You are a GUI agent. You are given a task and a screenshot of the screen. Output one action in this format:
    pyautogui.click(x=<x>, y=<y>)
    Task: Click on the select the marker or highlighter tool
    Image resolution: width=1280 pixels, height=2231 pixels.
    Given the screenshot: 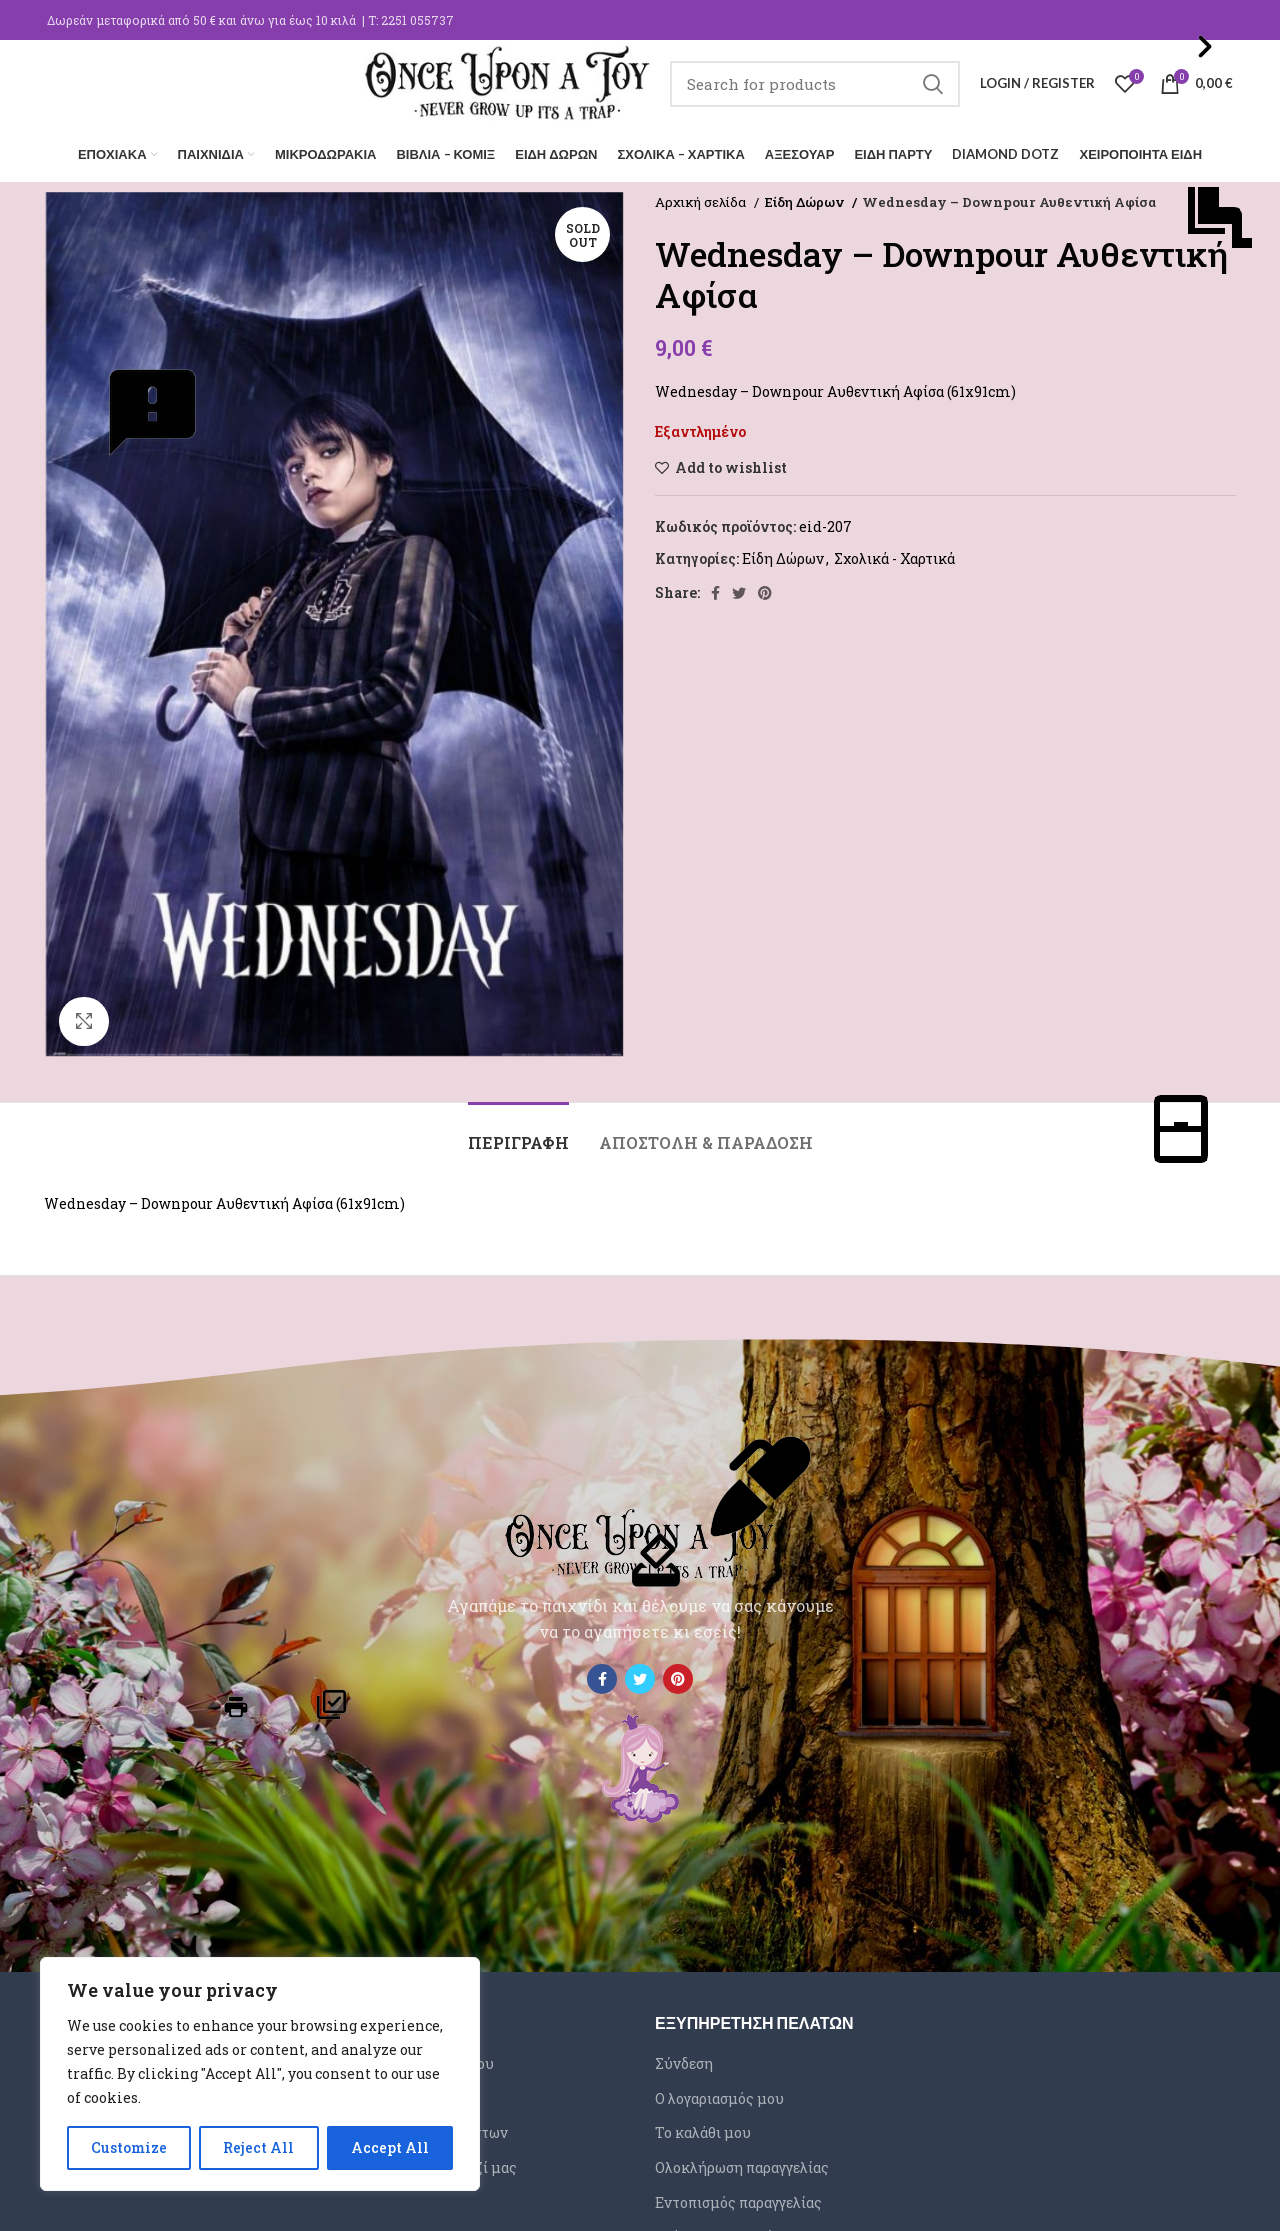 What is the action you would take?
    pyautogui.click(x=760, y=1486)
    